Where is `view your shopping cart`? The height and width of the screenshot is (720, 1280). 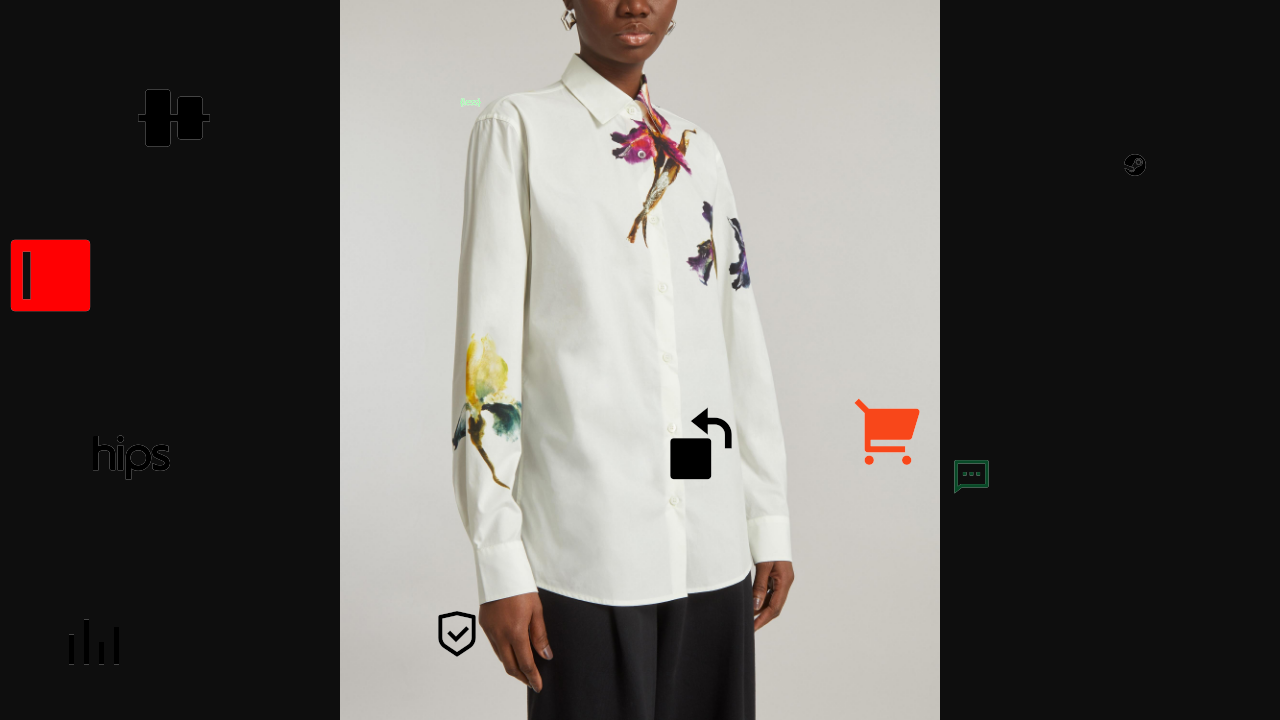
view your shopping cart is located at coordinates (889, 430).